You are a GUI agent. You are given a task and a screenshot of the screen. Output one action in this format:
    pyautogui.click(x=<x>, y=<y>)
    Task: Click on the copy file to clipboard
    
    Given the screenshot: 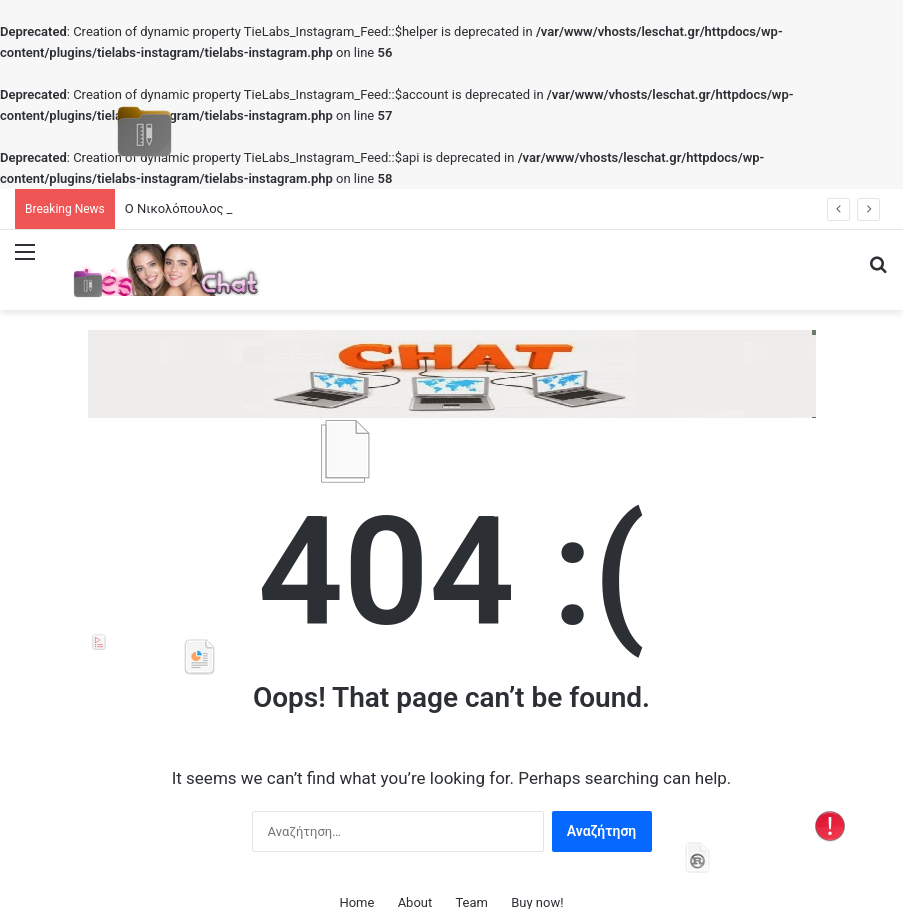 What is the action you would take?
    pyautogui.click(x=345, y=451)
    